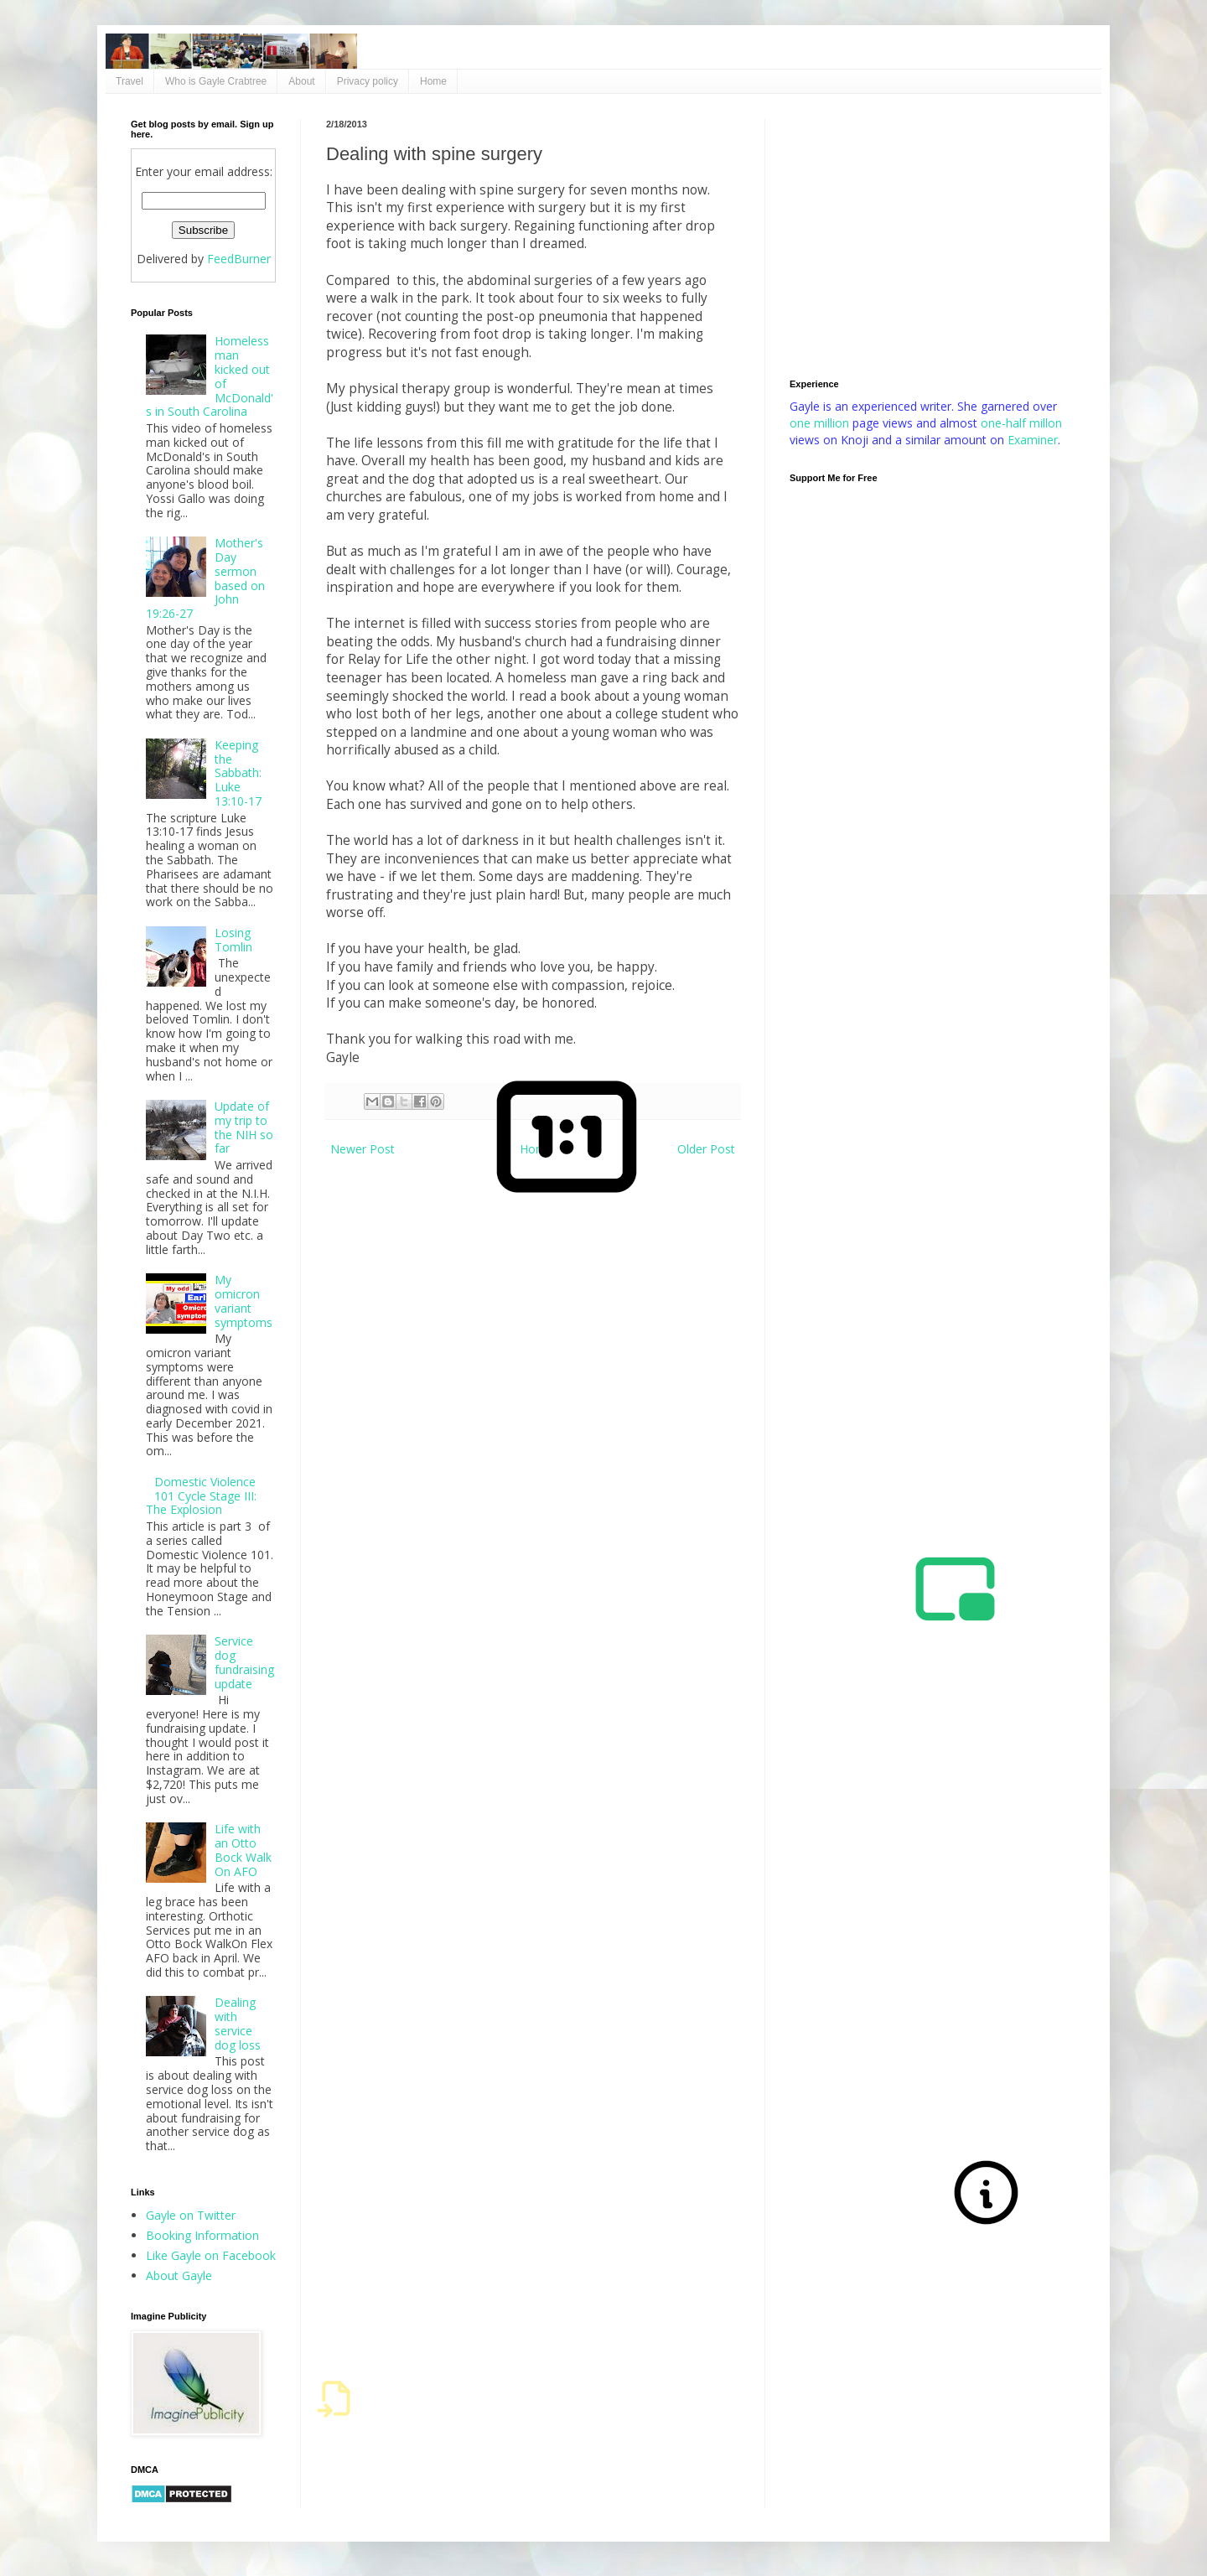 The image size is (1207, 2576). Describe the element at coordinates (986, 2192) in the screenshot. I see `view more information or details` at that location.